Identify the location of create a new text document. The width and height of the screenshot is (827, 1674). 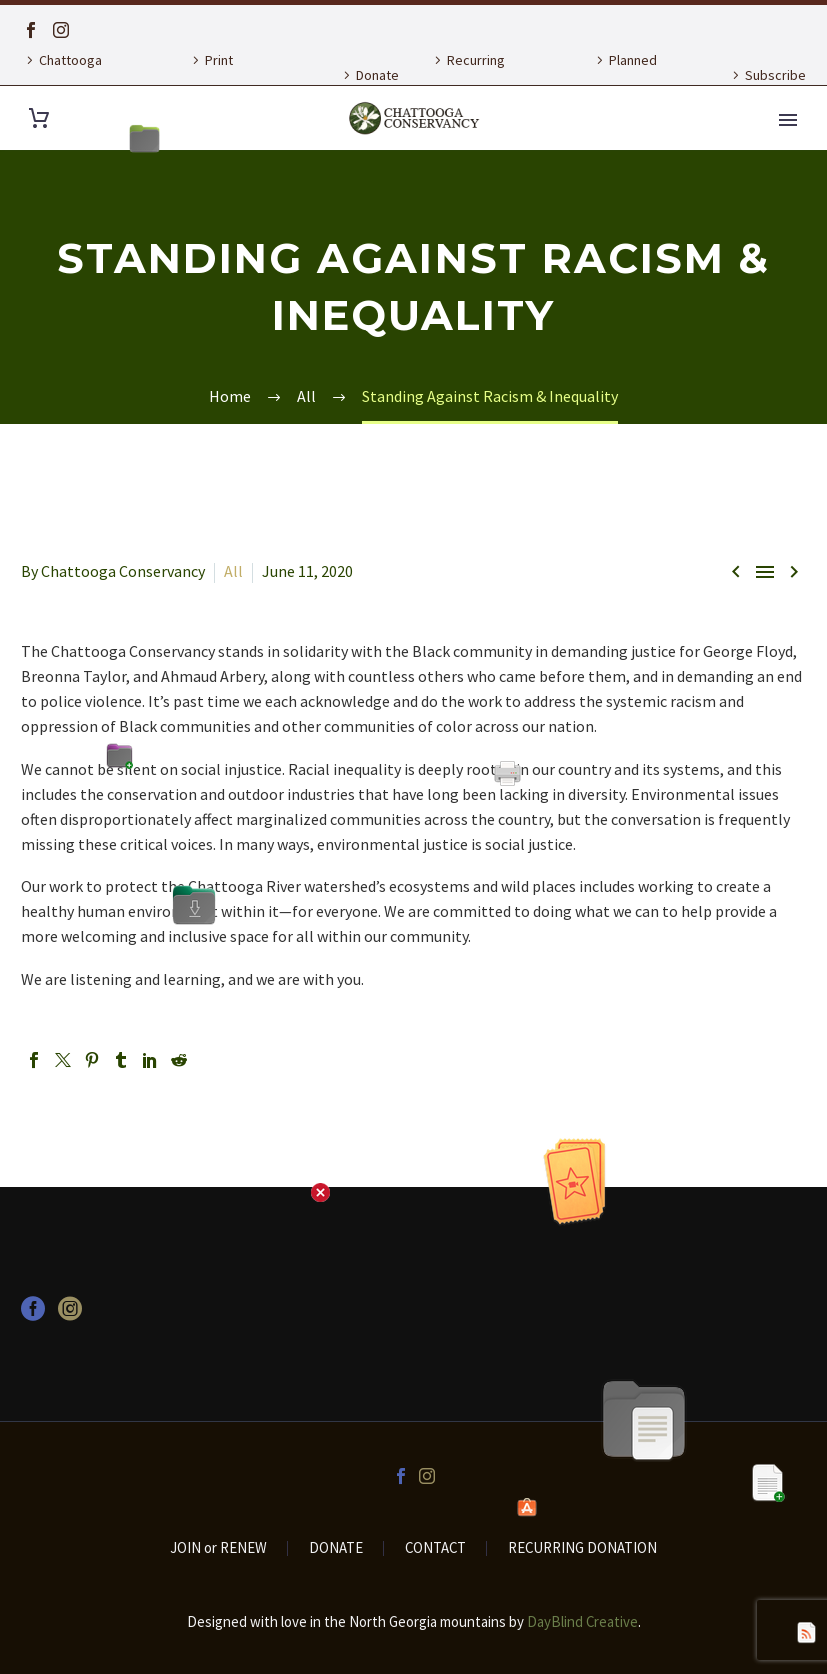
(767, 1482).